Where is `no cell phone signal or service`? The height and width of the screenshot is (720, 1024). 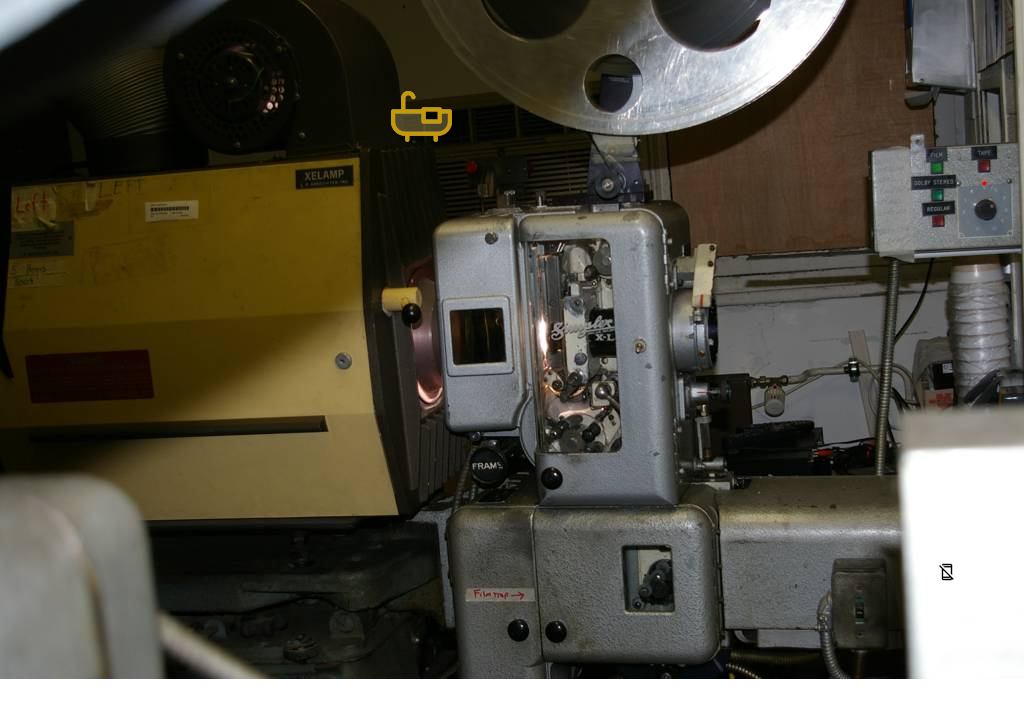 no cell phone signal or service is located at coordinates (947, 572).